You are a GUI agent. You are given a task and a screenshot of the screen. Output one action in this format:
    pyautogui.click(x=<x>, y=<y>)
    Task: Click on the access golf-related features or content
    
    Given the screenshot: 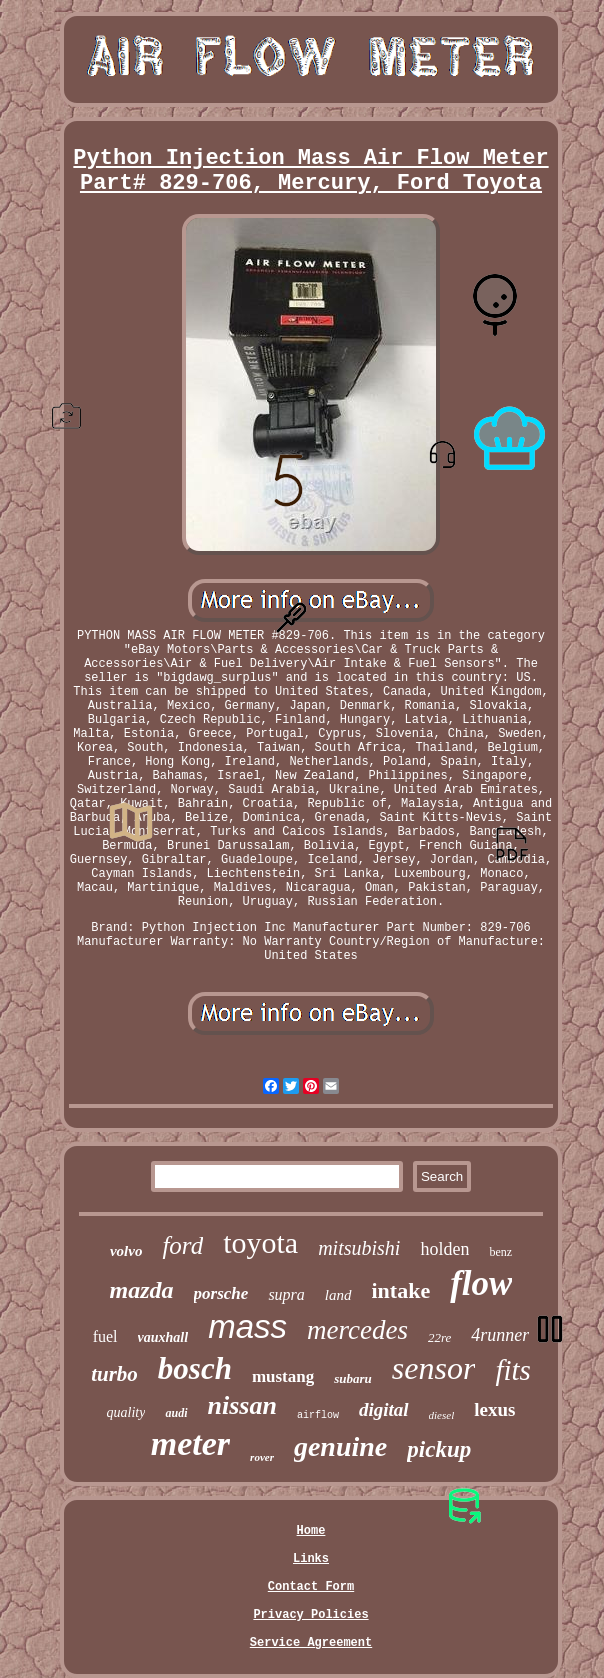 What is the action you would take?
    pyautogui.click(x=495, y=304)
    